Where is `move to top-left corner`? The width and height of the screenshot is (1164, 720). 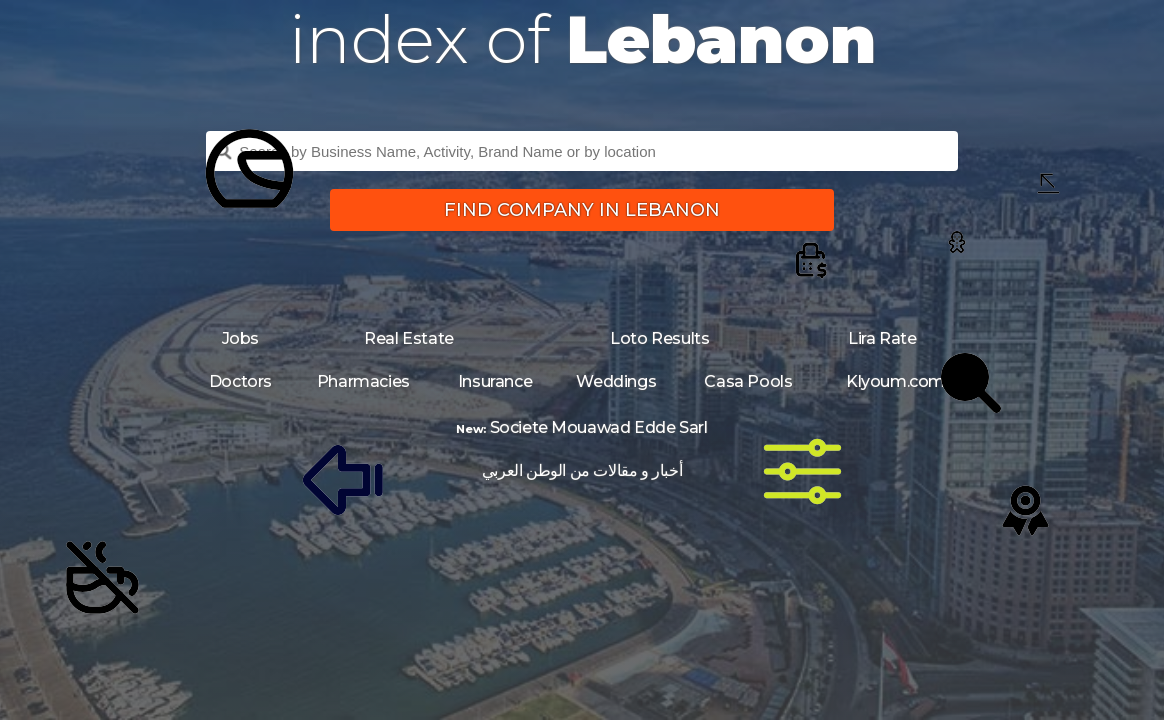 move to top-left corner is located at coordinates (1047, 183).